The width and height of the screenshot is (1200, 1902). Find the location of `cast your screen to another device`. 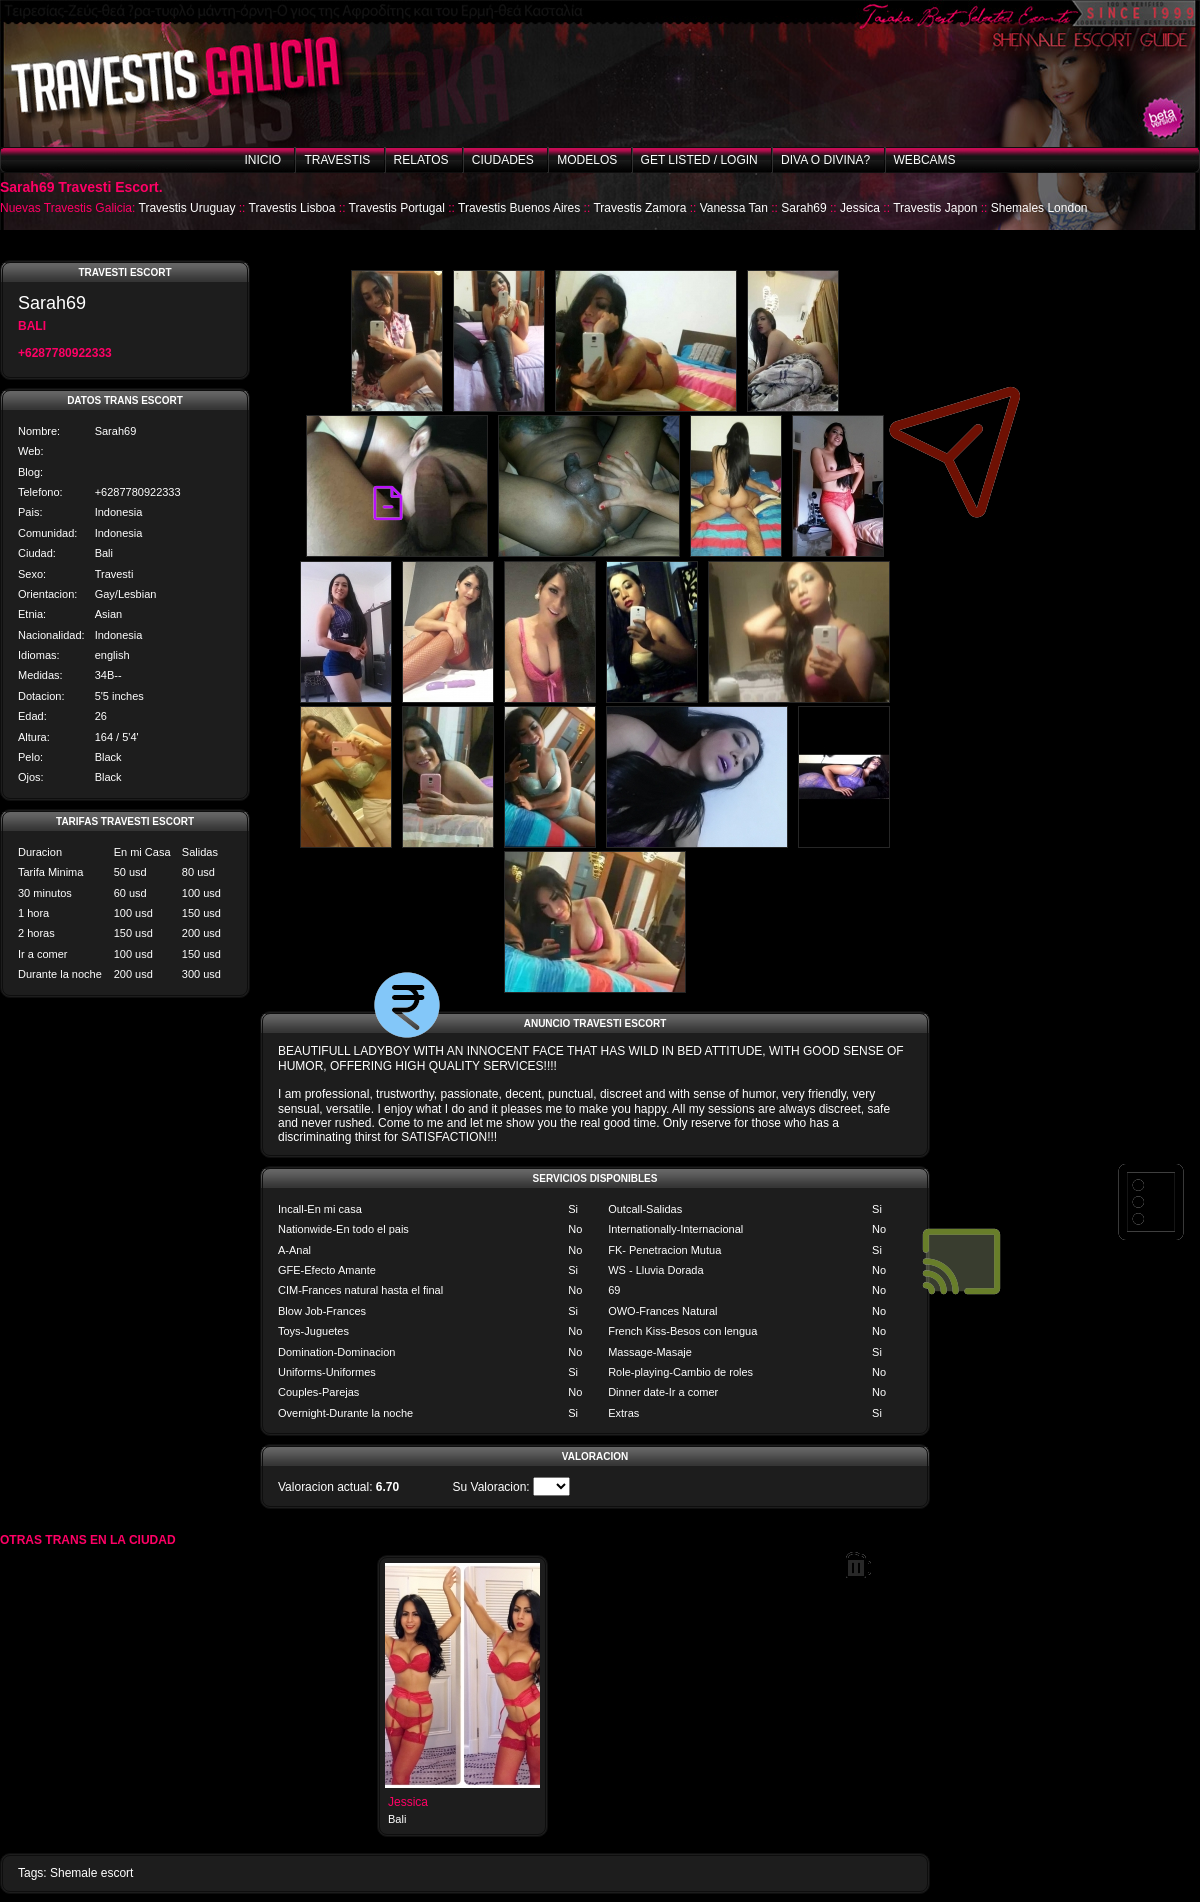

cast your screen to another device is located at coordinates (961, 1261).